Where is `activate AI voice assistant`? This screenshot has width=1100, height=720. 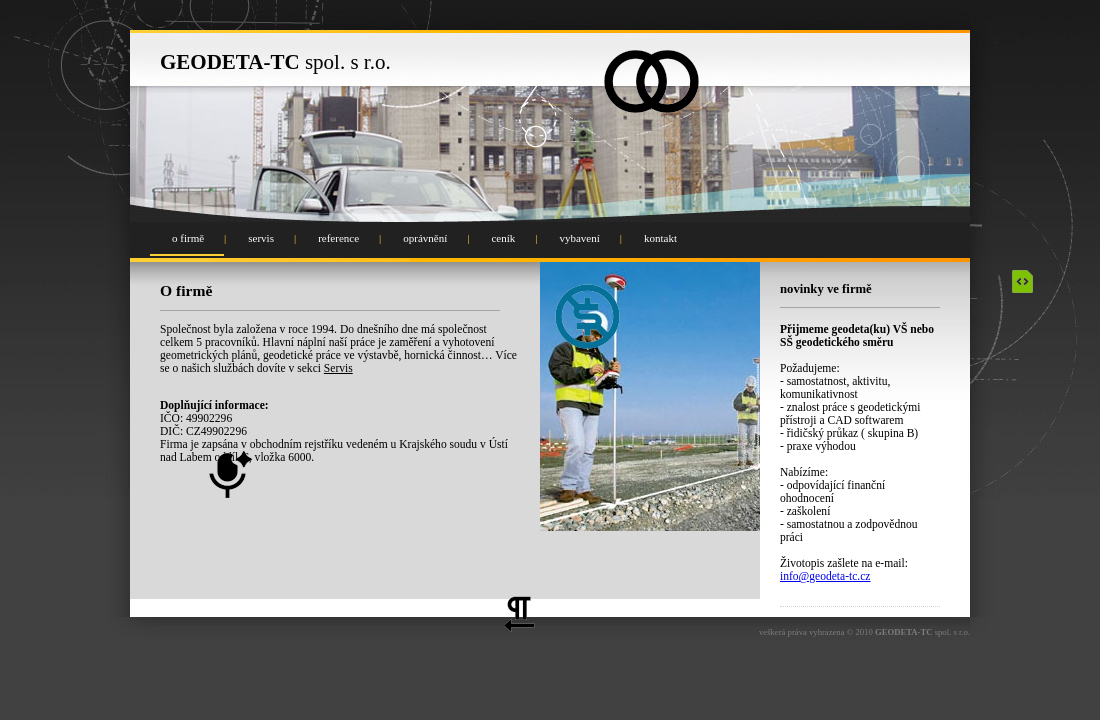
activate AI voice assistant is located at coordinates (227, 475).